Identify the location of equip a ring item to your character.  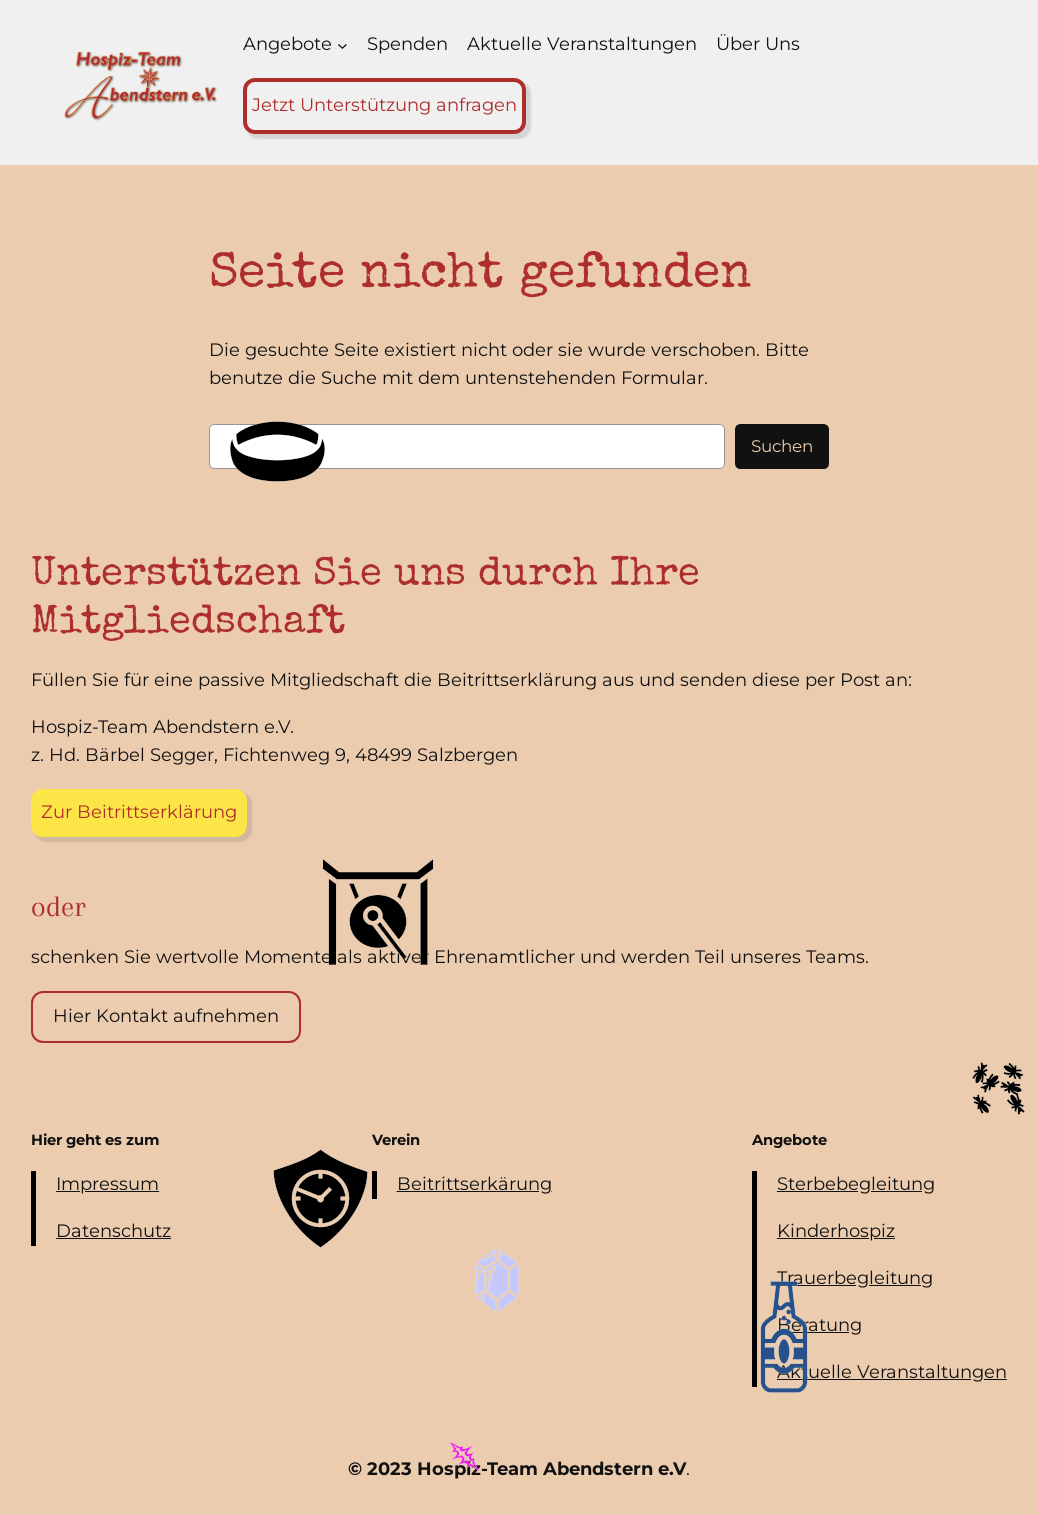
(277, 451).